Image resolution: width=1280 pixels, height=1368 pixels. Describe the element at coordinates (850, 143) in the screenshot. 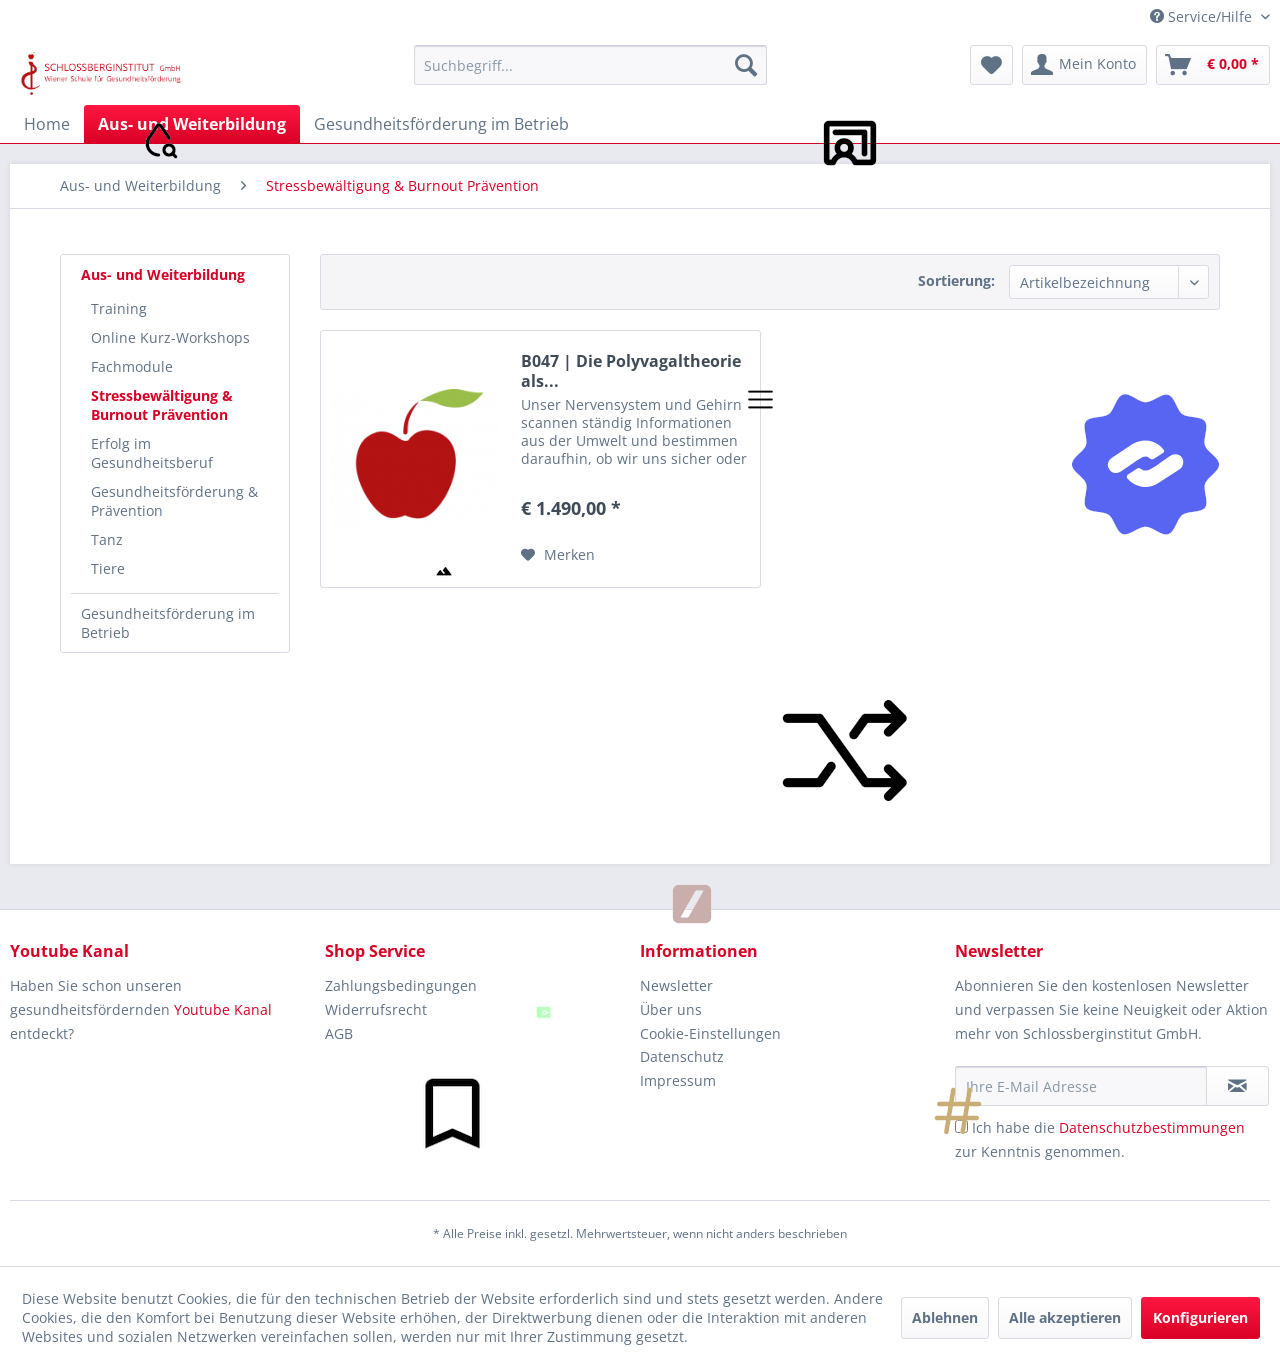

I see `access teaching or presentation tools` at that location.